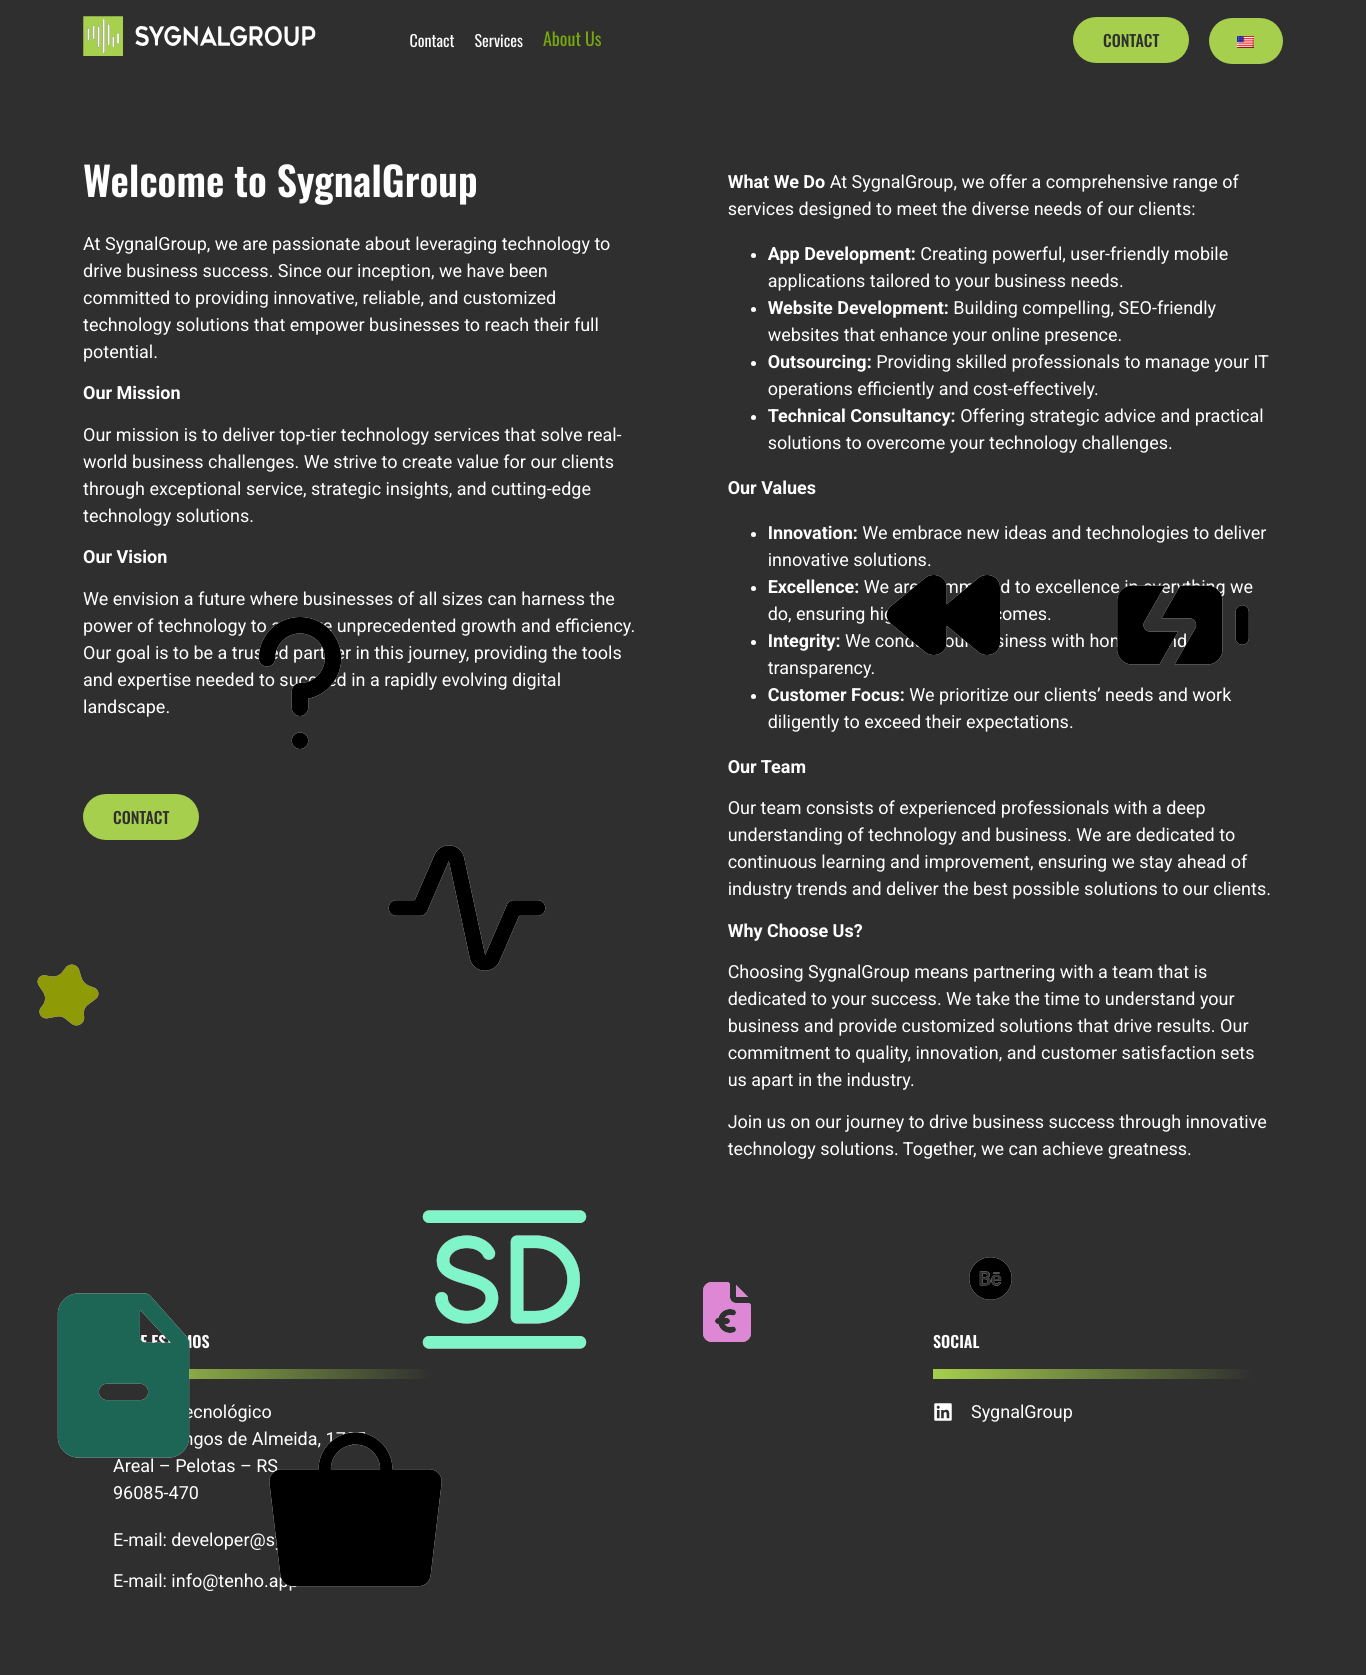 The height and width of the screenshot is (1675, 1366). What do you see at coordinates (467, 908) in the screenshot?
I see `view activity or health metrics` at bounding box center [467, 908].